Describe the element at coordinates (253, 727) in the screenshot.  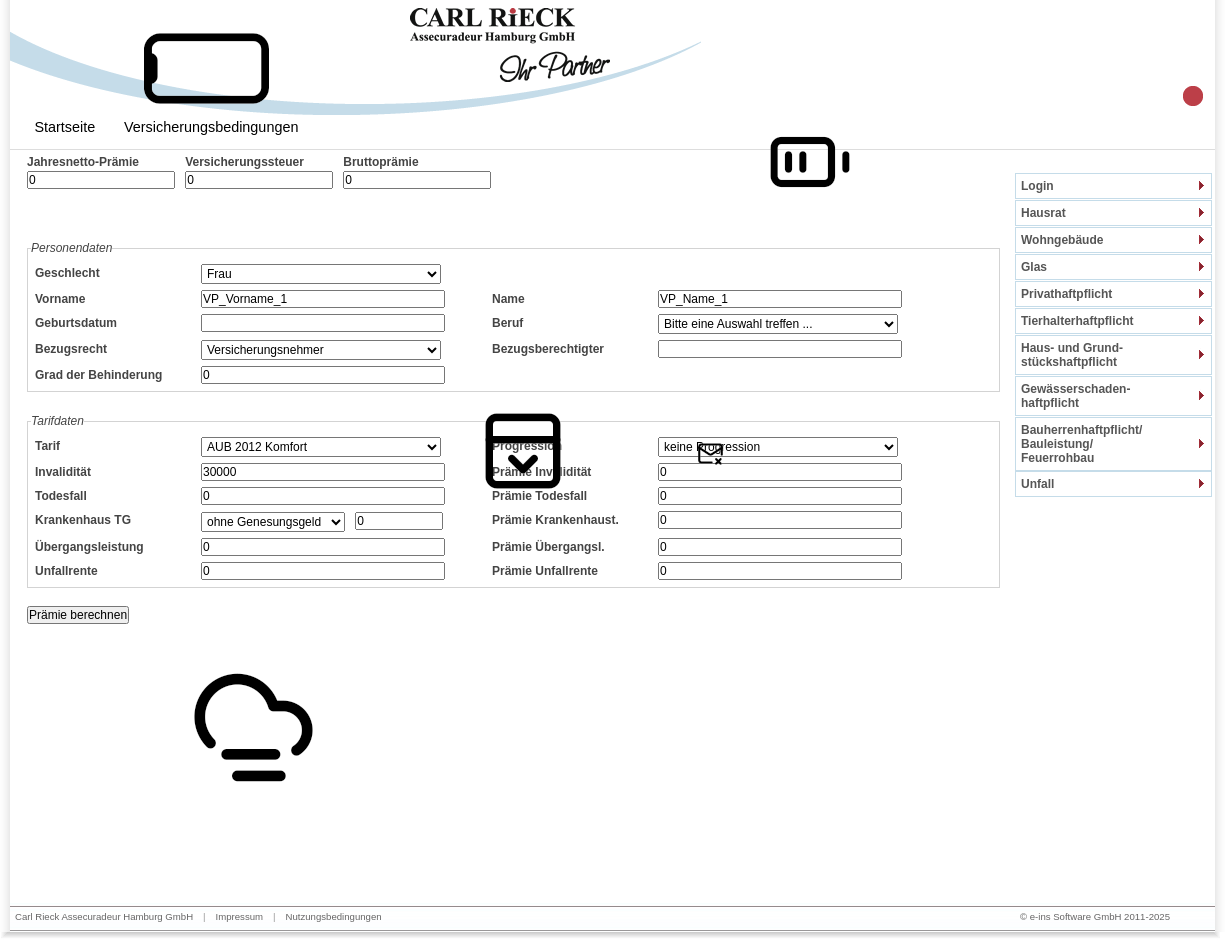
I see `indicates foggy weather conditions` at that location.